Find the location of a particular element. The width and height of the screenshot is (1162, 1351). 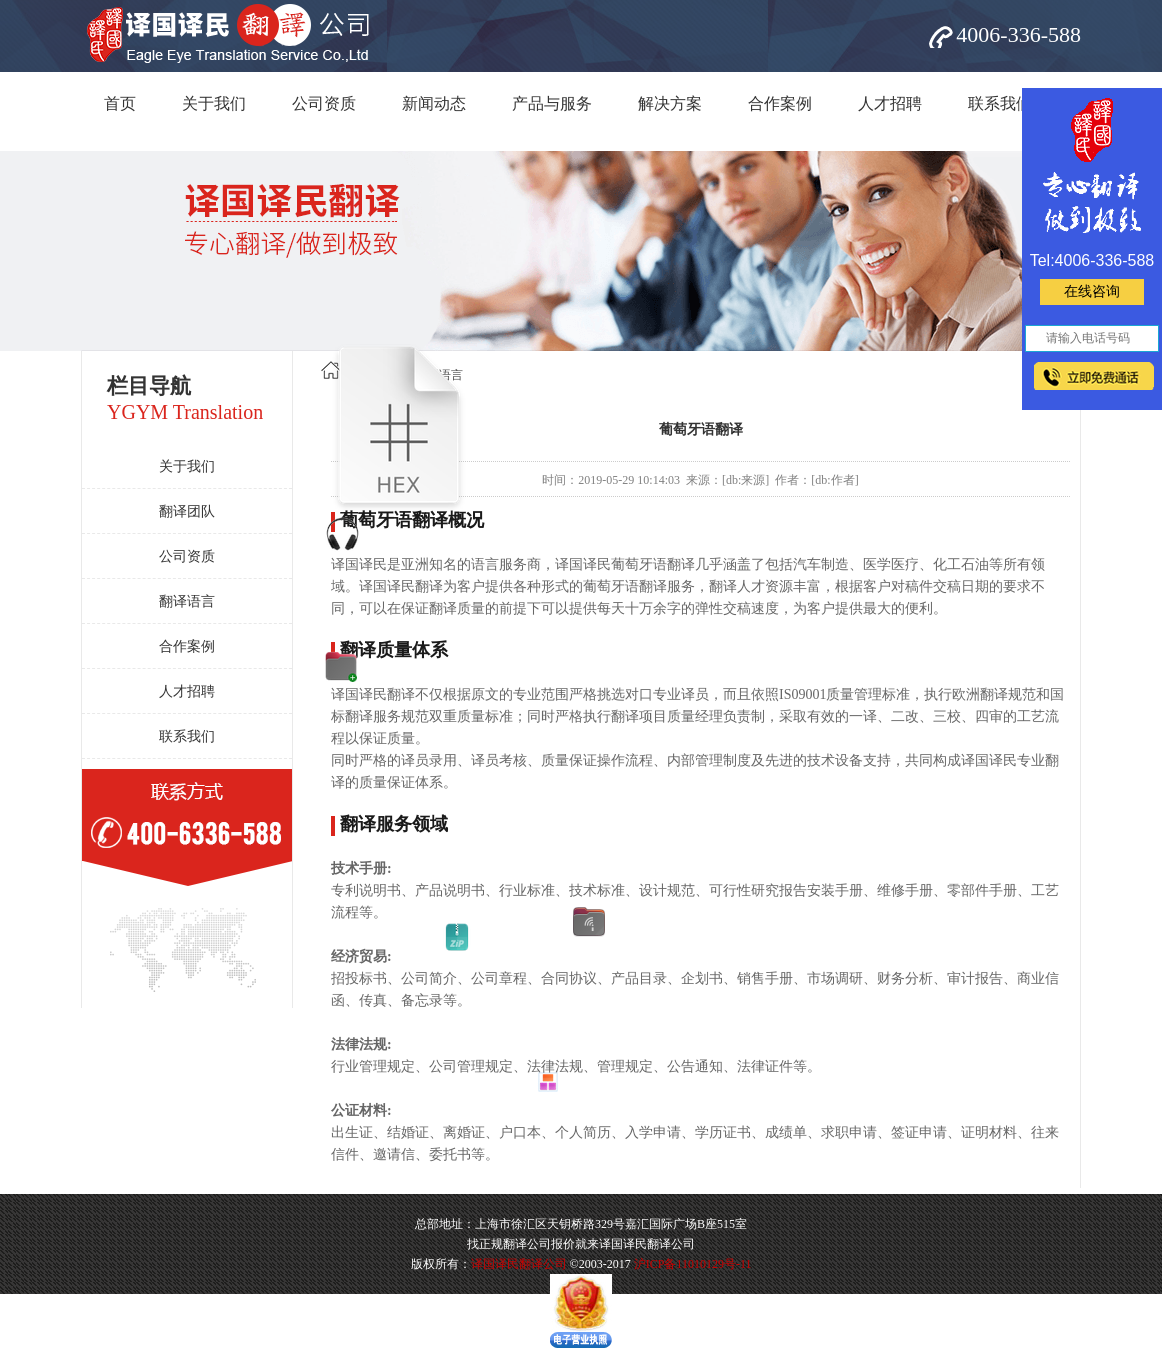

open a hexadecimal data file is located at coordinates (399, 428).